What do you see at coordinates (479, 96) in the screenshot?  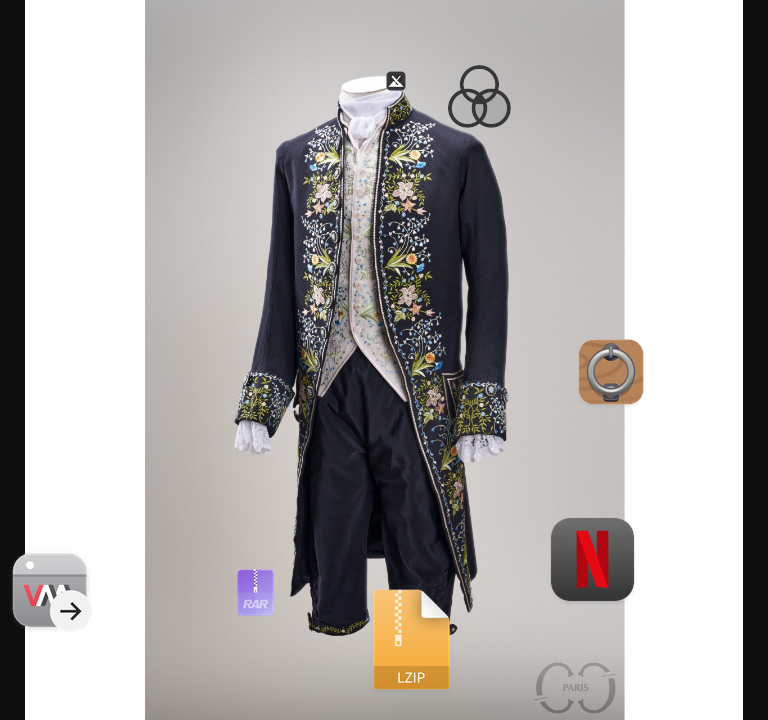 I see `access color and display preferences` at bounding box center [479, 96].